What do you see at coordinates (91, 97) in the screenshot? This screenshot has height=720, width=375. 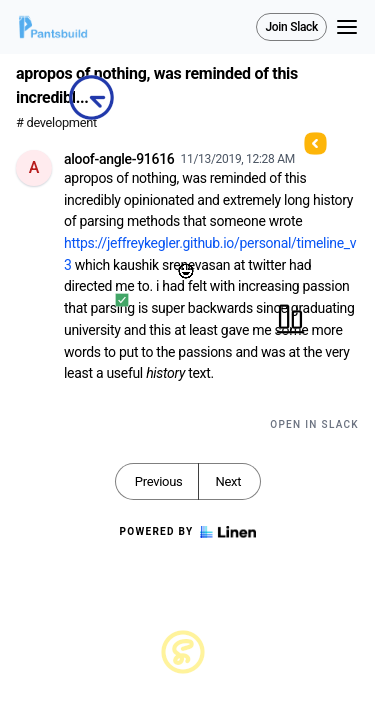 I see `indicates afternoon time or PM hours` at bounding box center [91, 97].